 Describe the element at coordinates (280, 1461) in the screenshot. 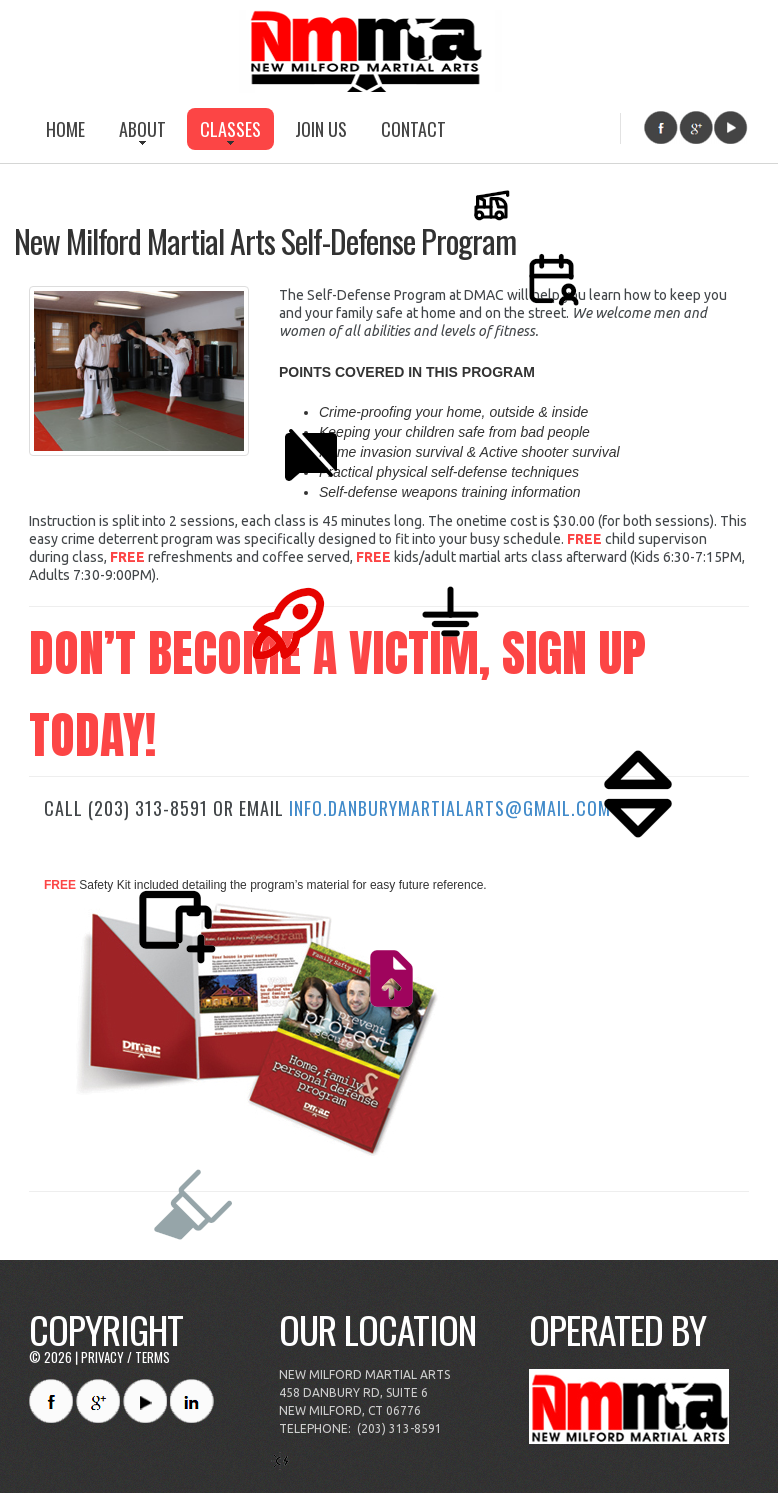

I see `solar power or solar energy settings` at that location.